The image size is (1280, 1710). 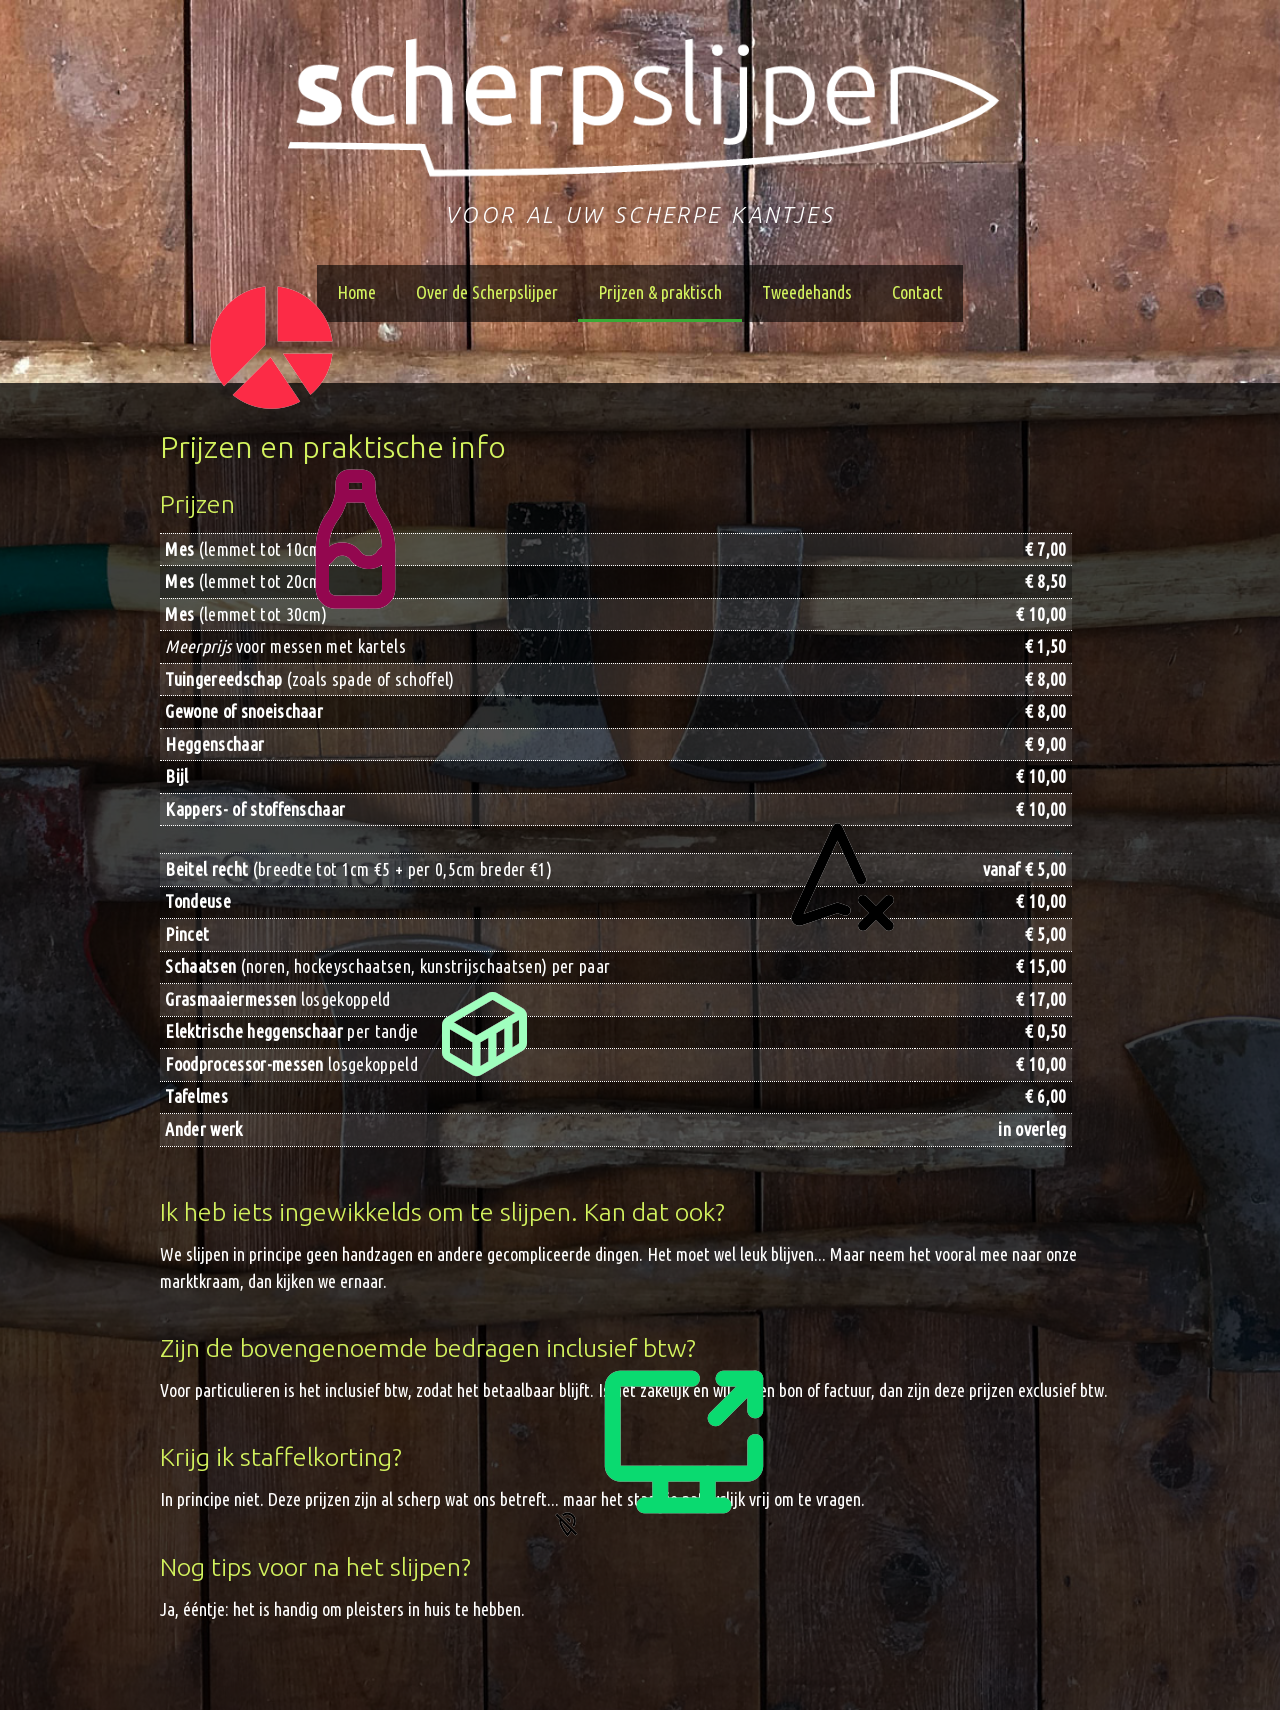 What do you see at coordinates (837, 874) in the screenshot?
I see `disable navigation or GPS tracking` at bounding box center [837, 874].